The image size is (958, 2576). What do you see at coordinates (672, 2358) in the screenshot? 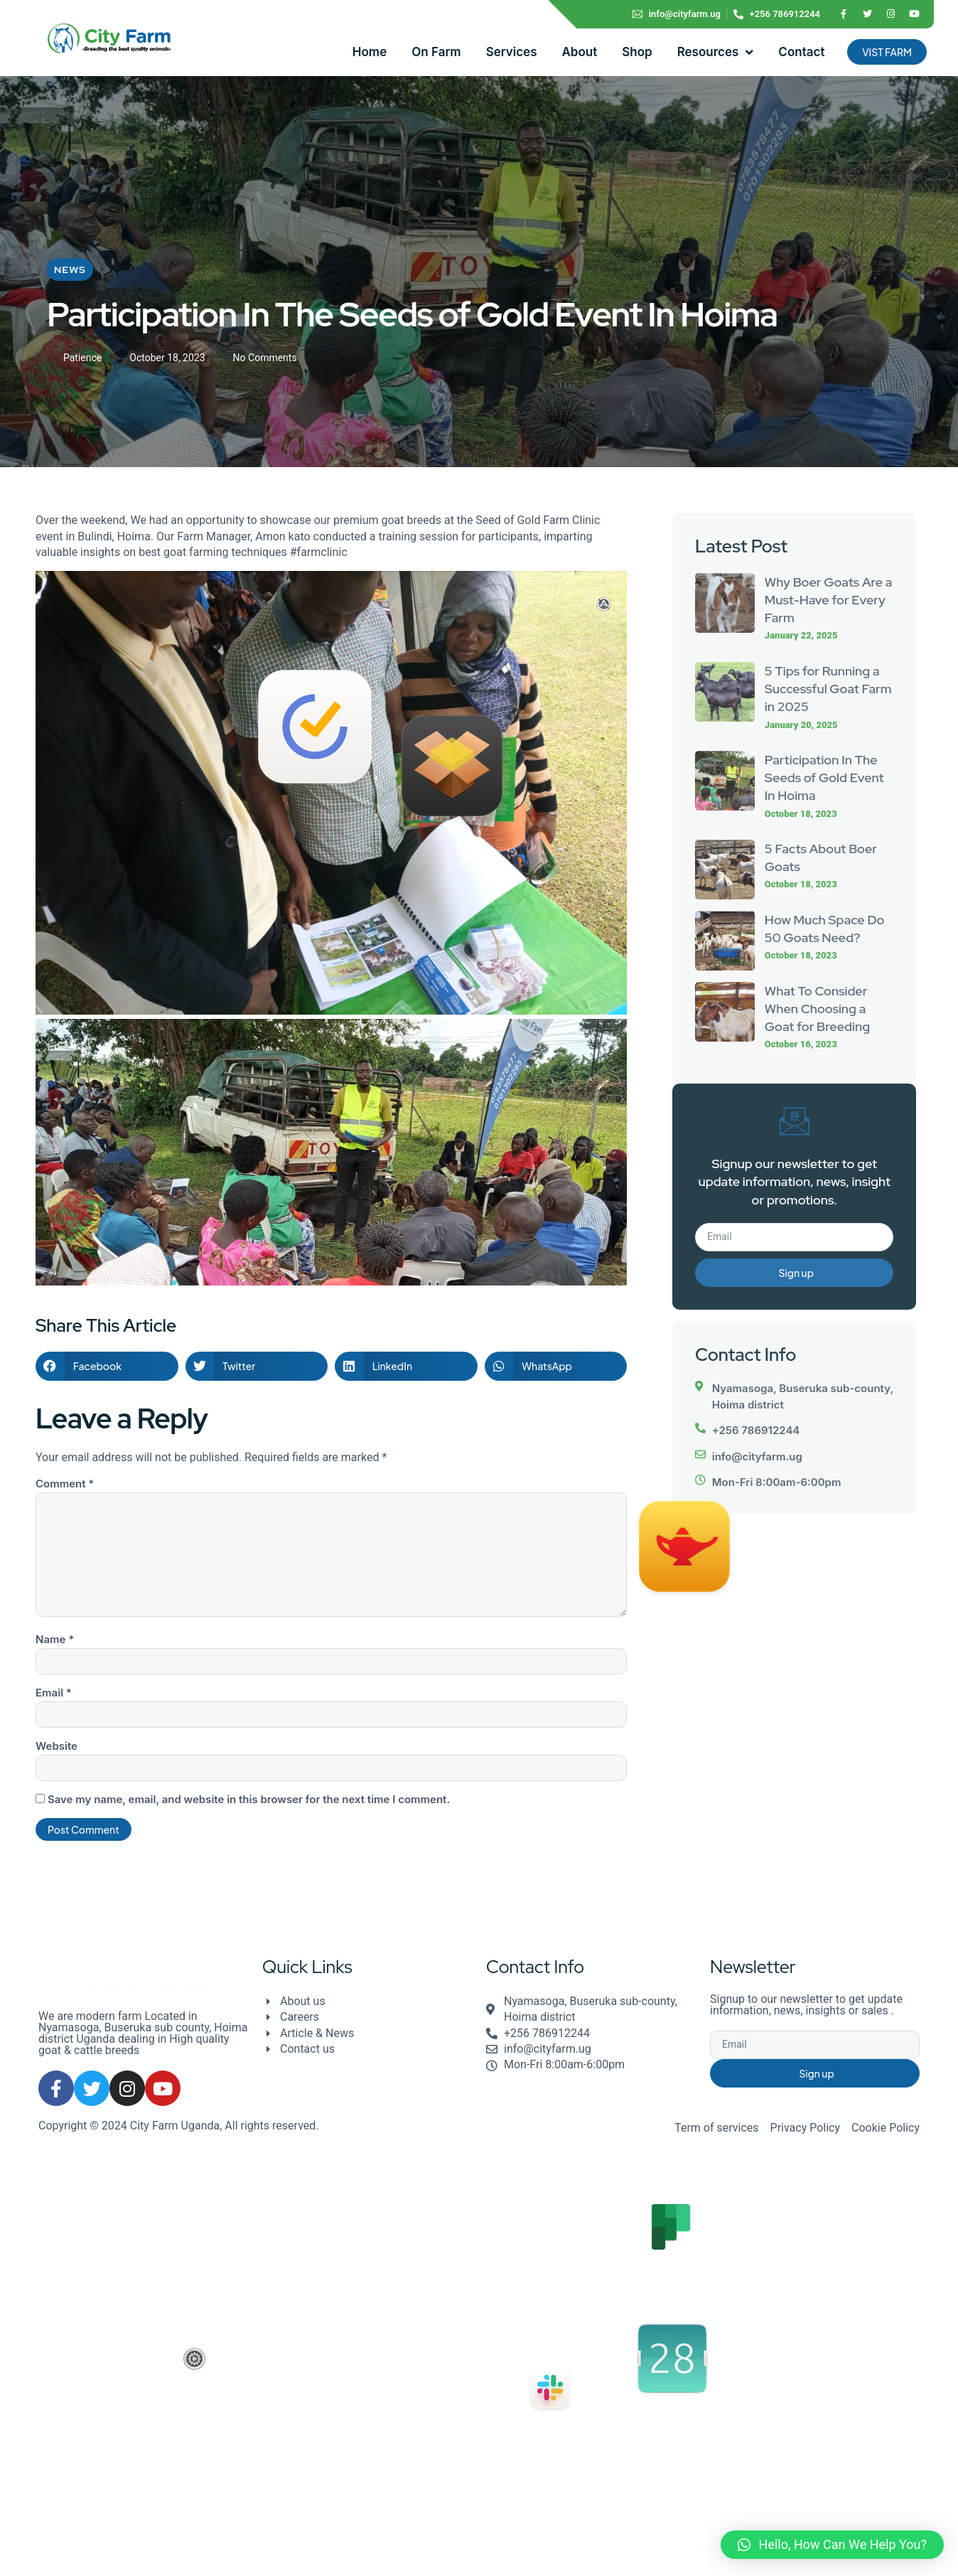
I see `open the calendar app` at bounding box center [672, 2358].